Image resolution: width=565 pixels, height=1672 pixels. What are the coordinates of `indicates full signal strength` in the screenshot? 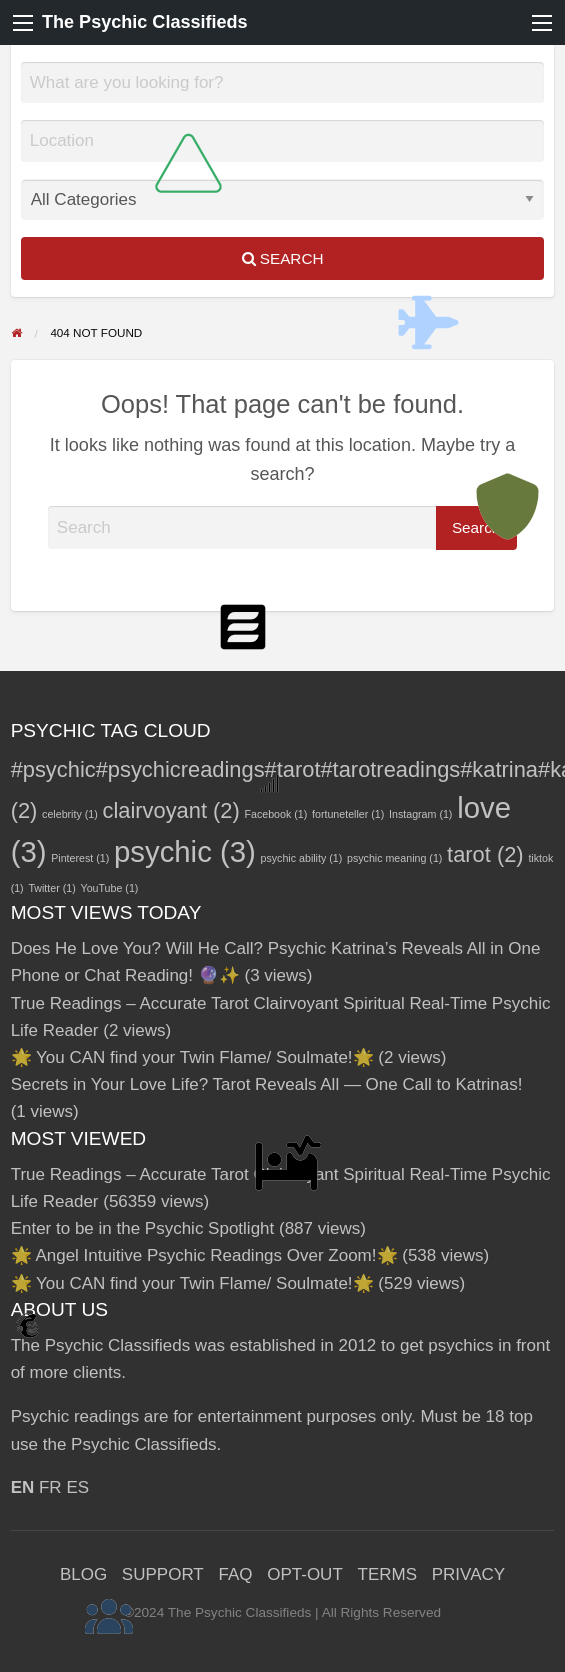 It's located at (269, 783).